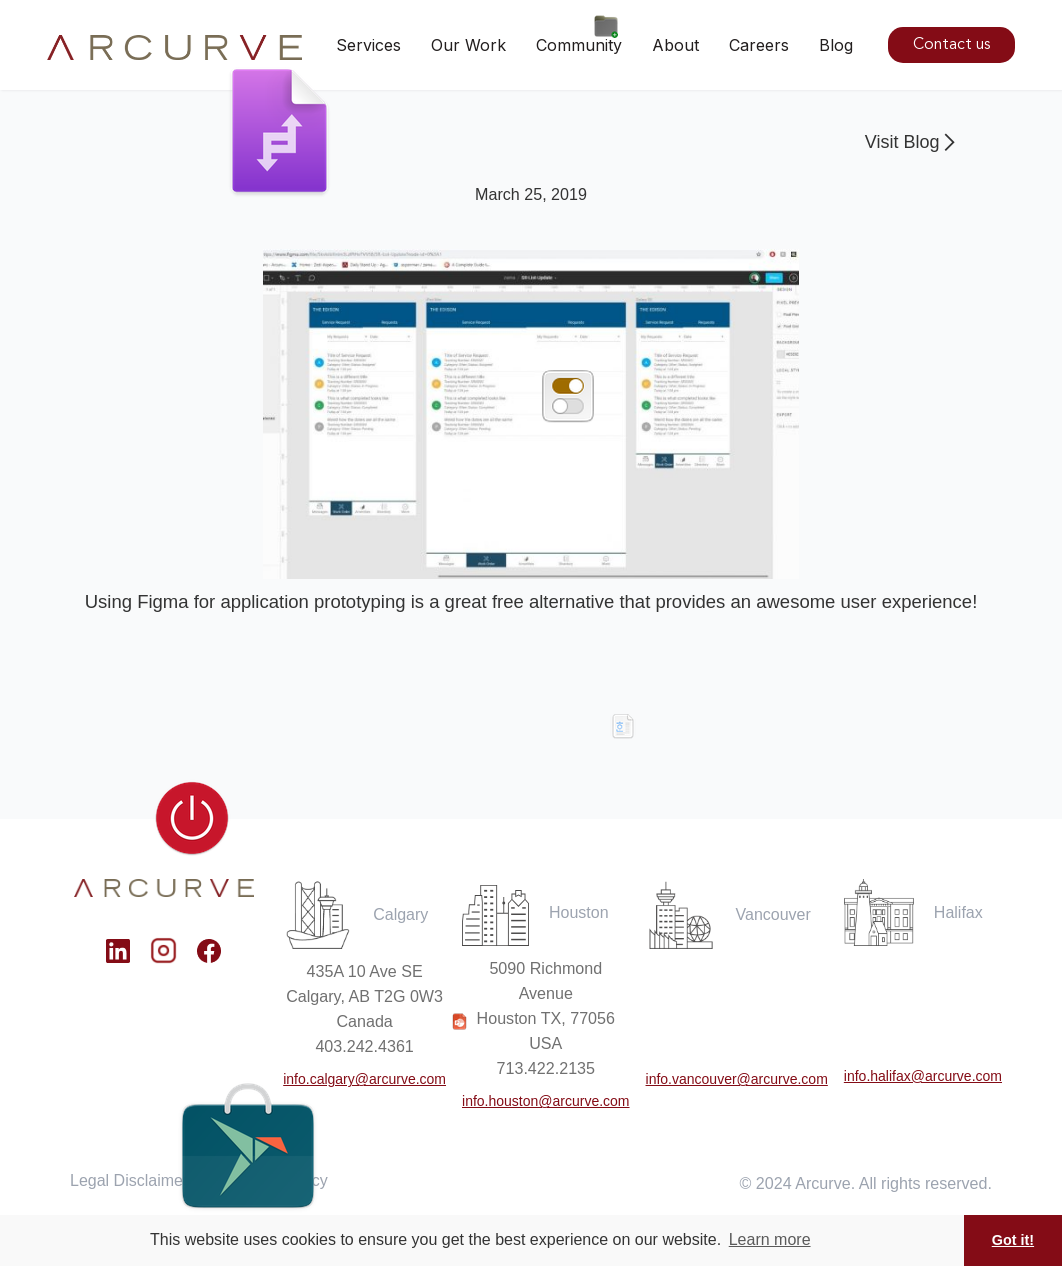 The image size is (1062, 1266). I want to click on powerpoint slideshow file, so click(459, 1021).